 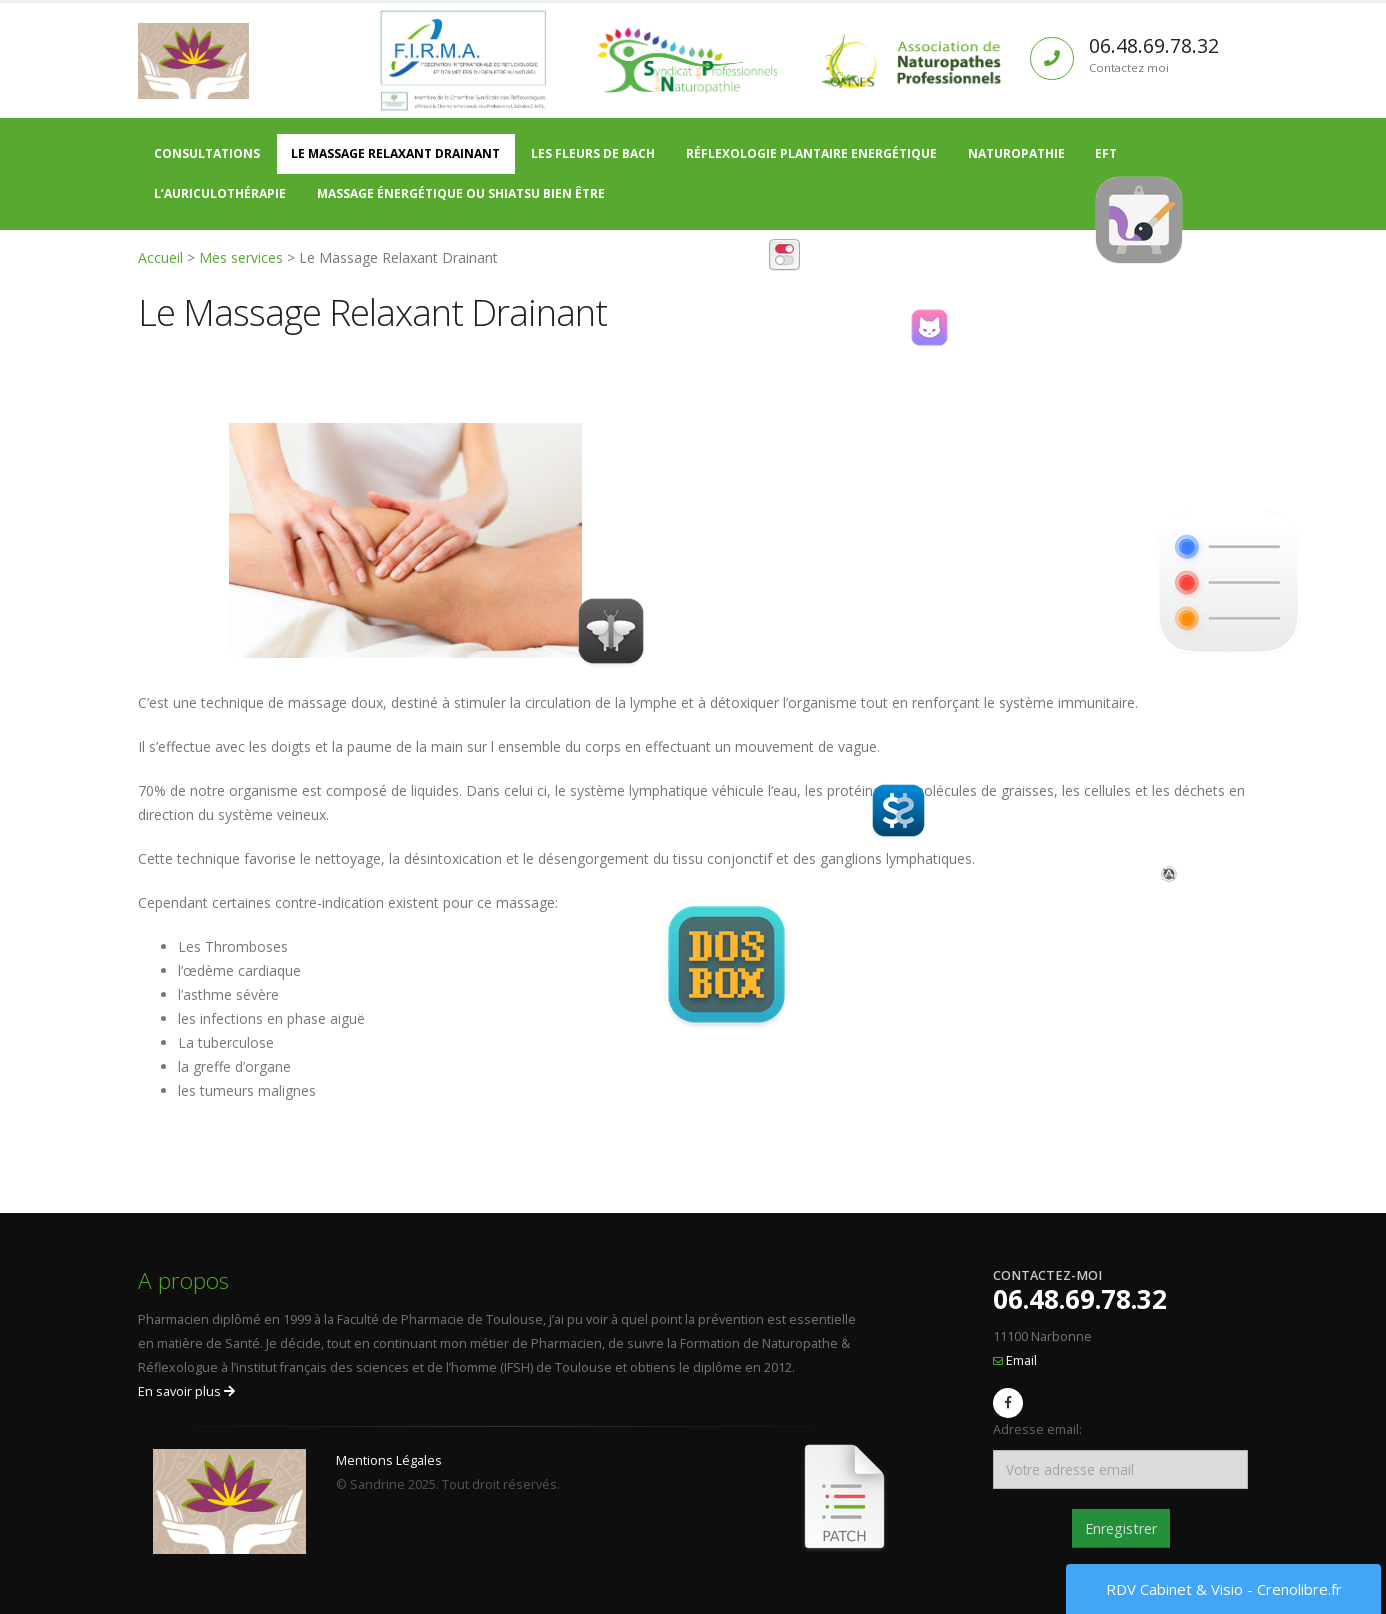 I want to click on create or design a new software project, so click(x=1139, y=220).